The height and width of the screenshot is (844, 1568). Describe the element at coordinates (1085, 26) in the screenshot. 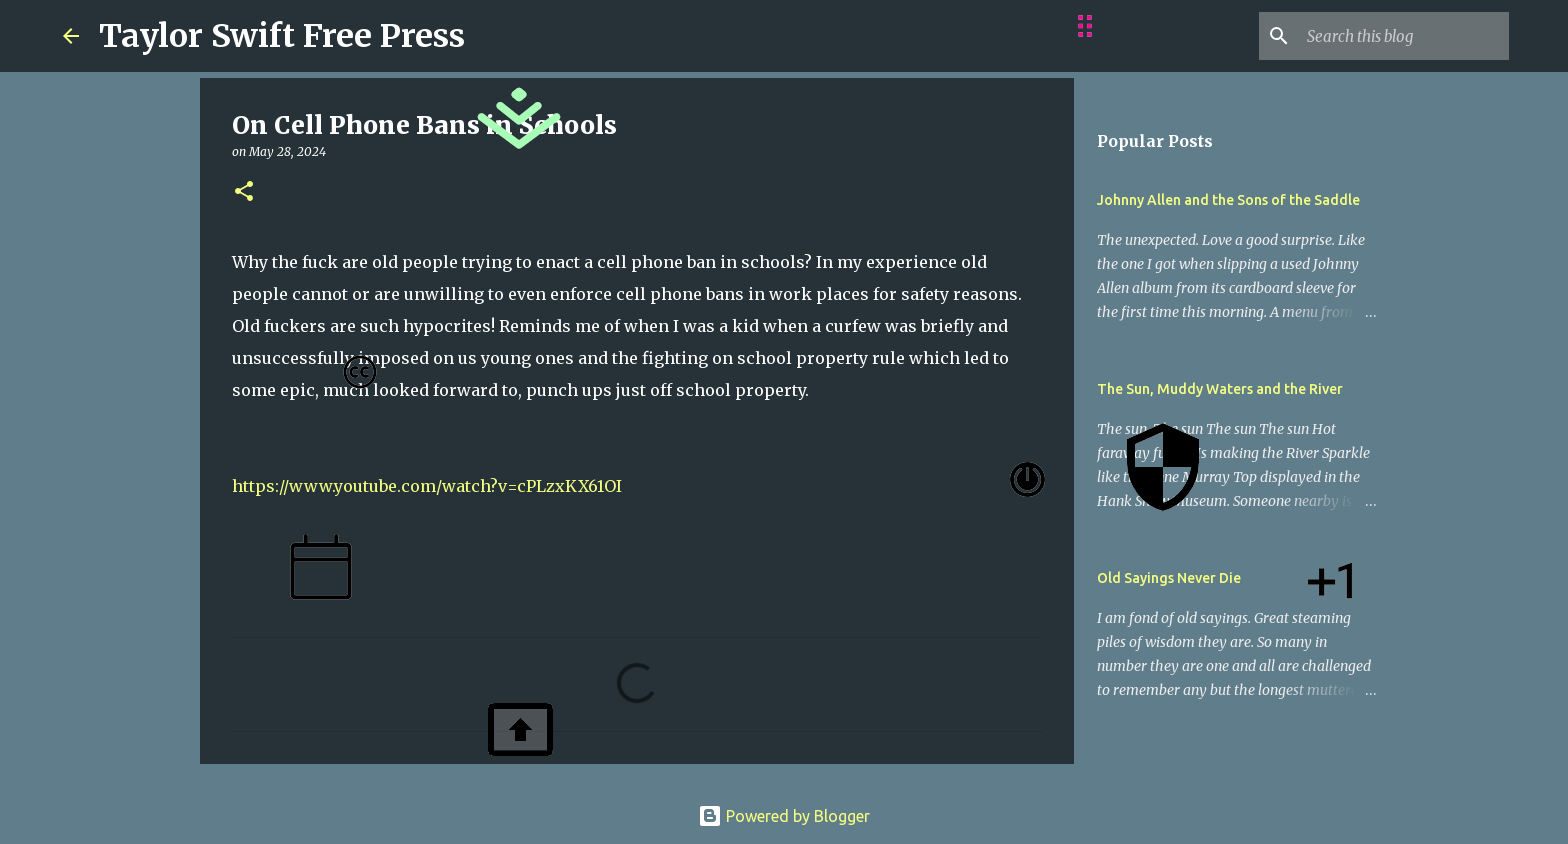

I see `drag to reorder or rearrange items` at that location.